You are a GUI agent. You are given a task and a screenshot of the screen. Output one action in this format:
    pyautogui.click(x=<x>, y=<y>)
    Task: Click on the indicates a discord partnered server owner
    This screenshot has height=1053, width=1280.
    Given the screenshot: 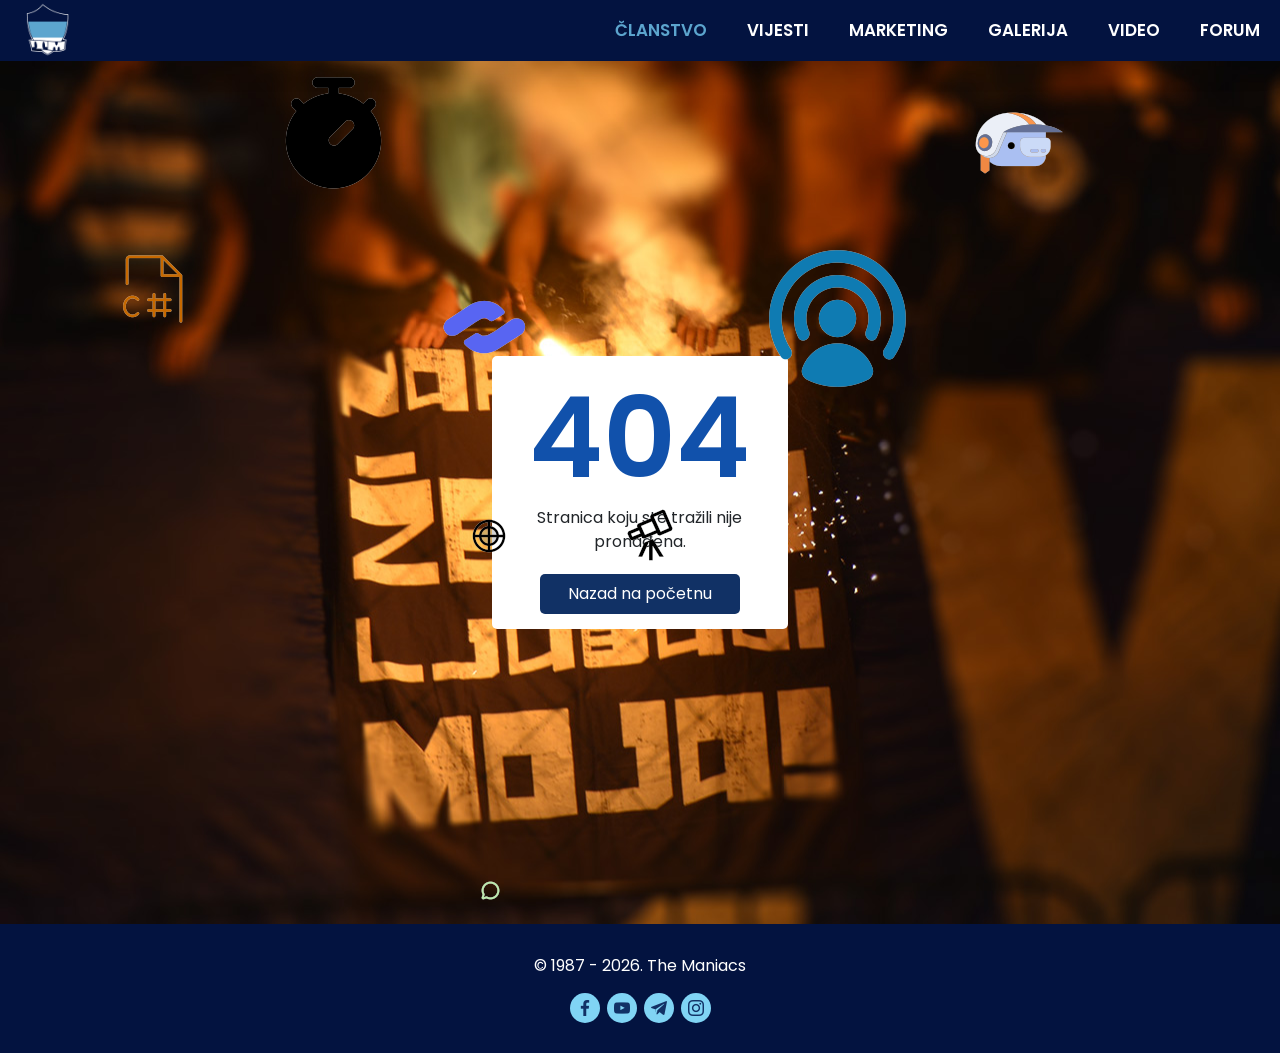 What is the action you would take?
    pyautogui.click(x=484, y=327)
    